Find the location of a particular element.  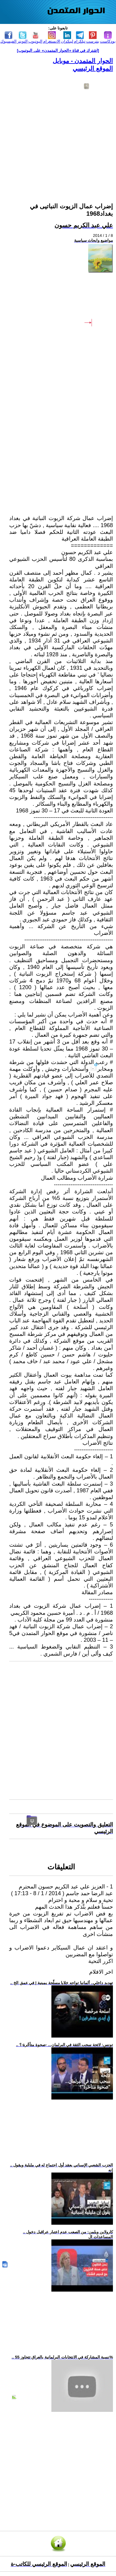

additional software updates available is located at coordinates (93, 1067).